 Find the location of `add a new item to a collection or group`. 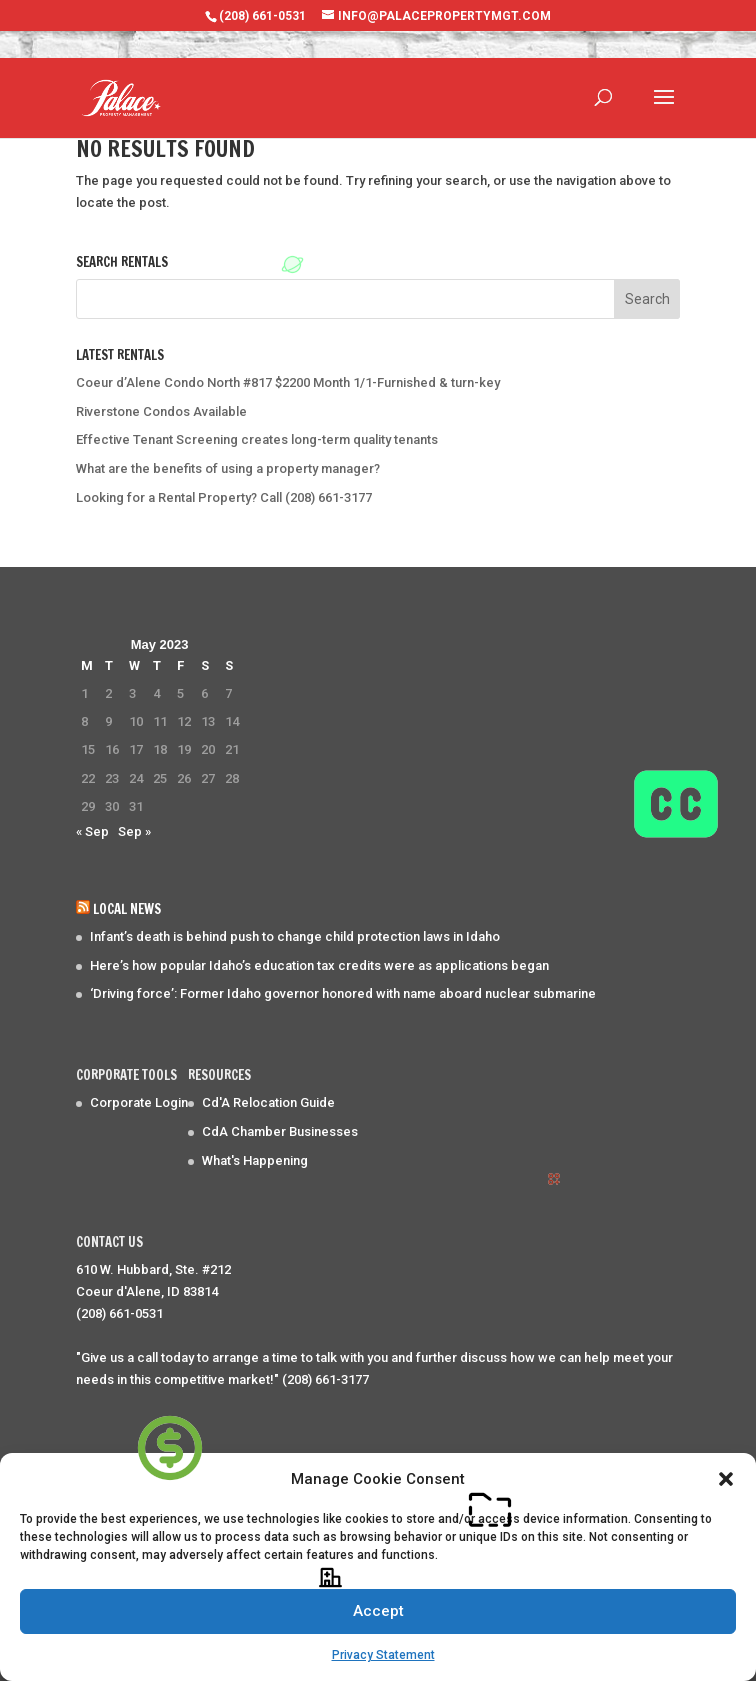

add a new item to a collection or group is located at coordinates (554, 1179).